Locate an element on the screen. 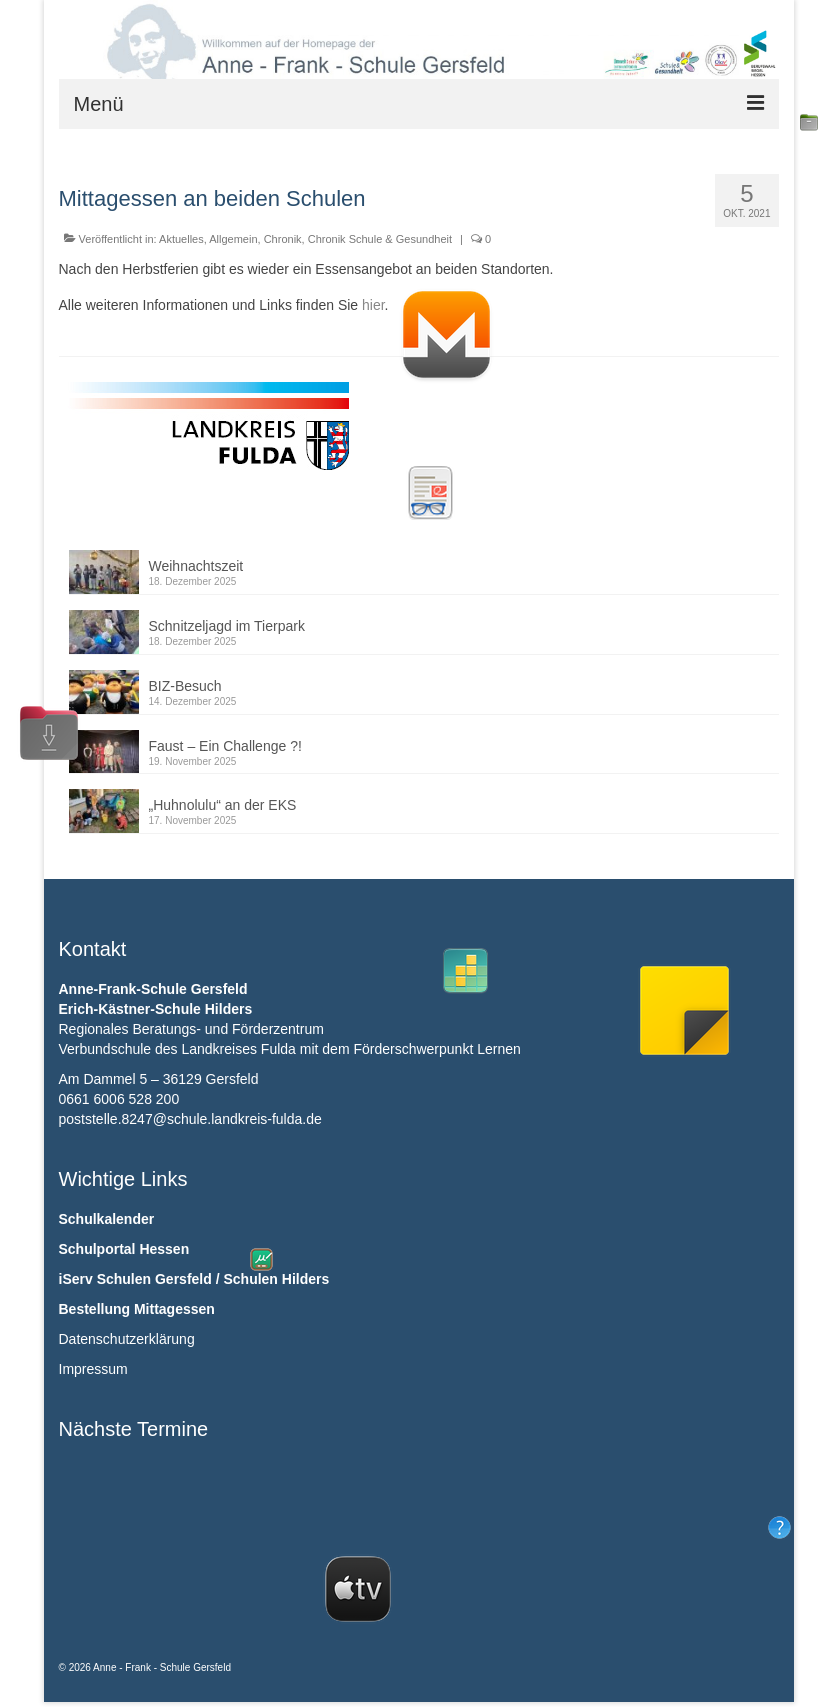  open tex-match app for handwriting or symbol recognition is located at coordinates (261, 1259).